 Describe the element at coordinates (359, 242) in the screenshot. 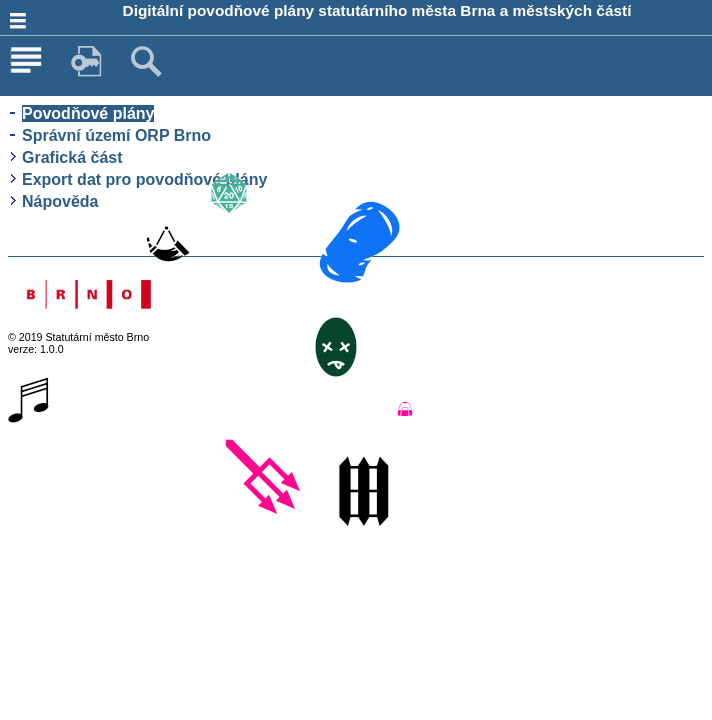

I see `select potato as a game resource or ingredient` at that location.